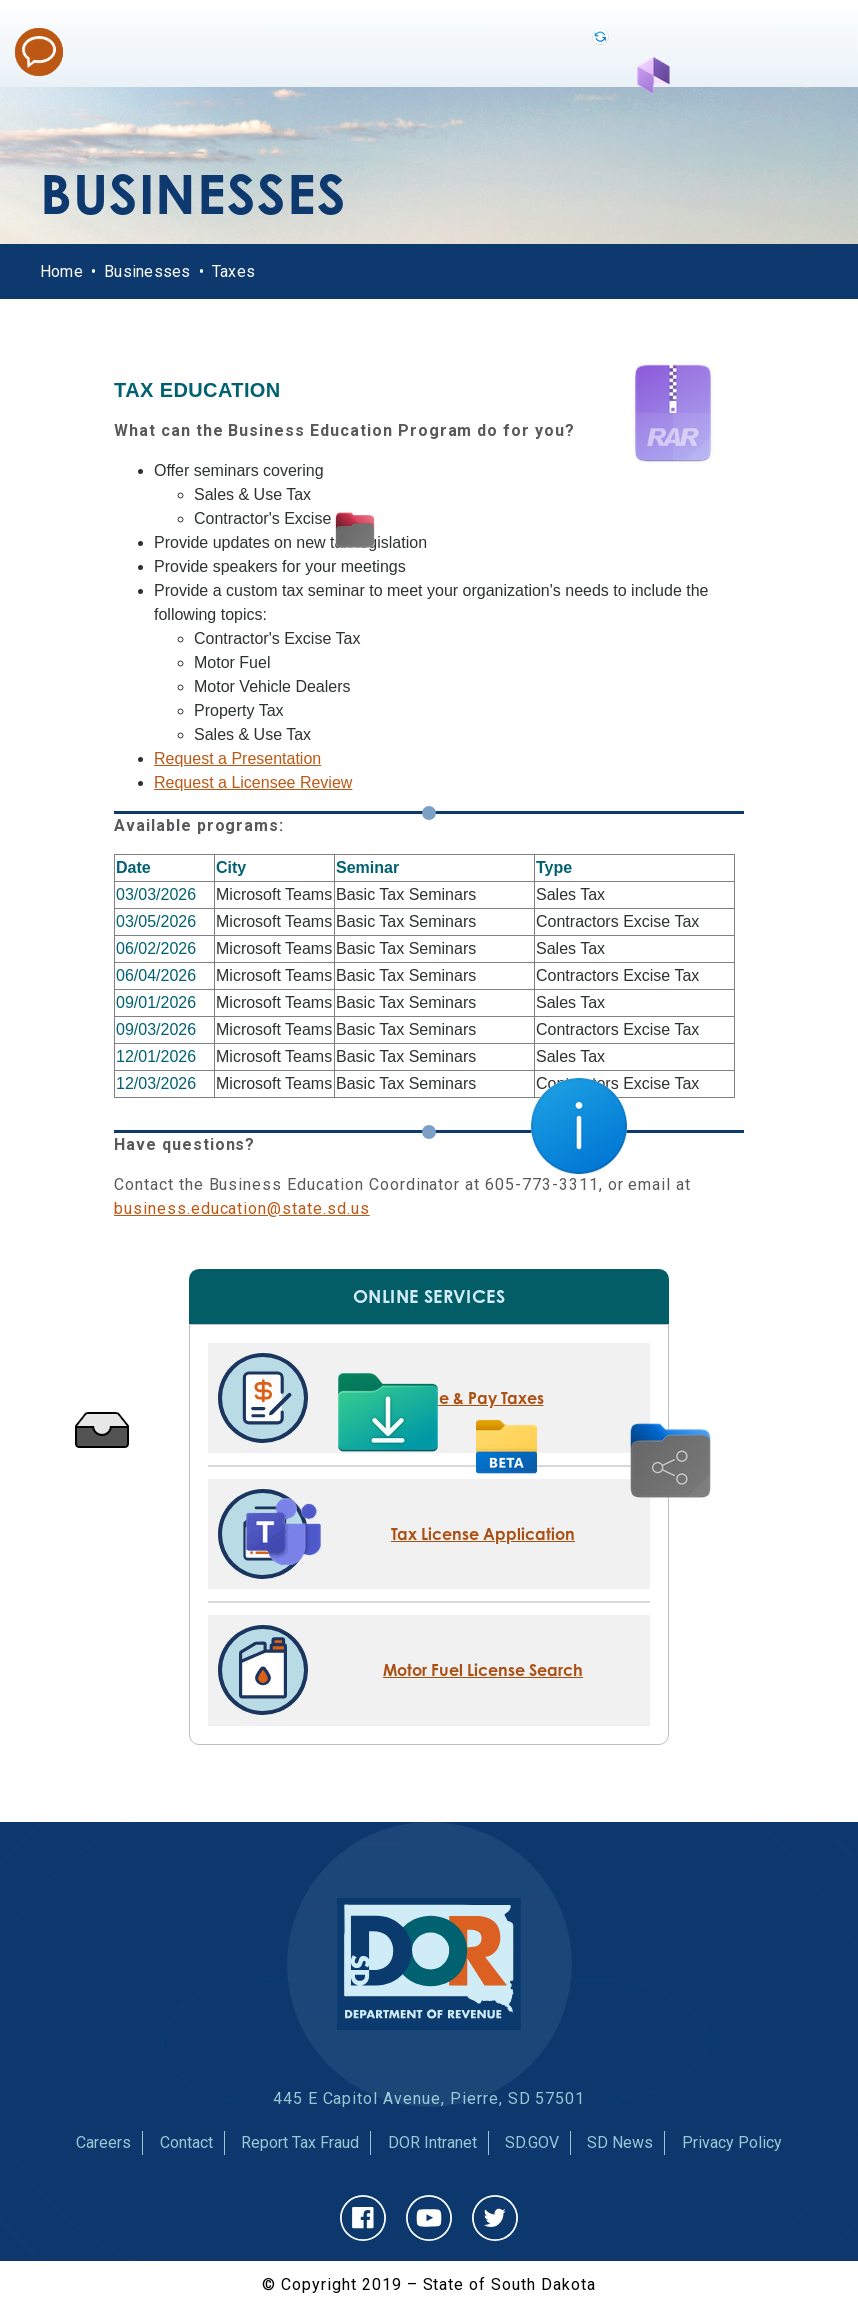 The height and width of the screenshot is (2309, 858). Describe the element at coordinates (653, 75) in the screenshot. I see `open layout or design application` at that location.